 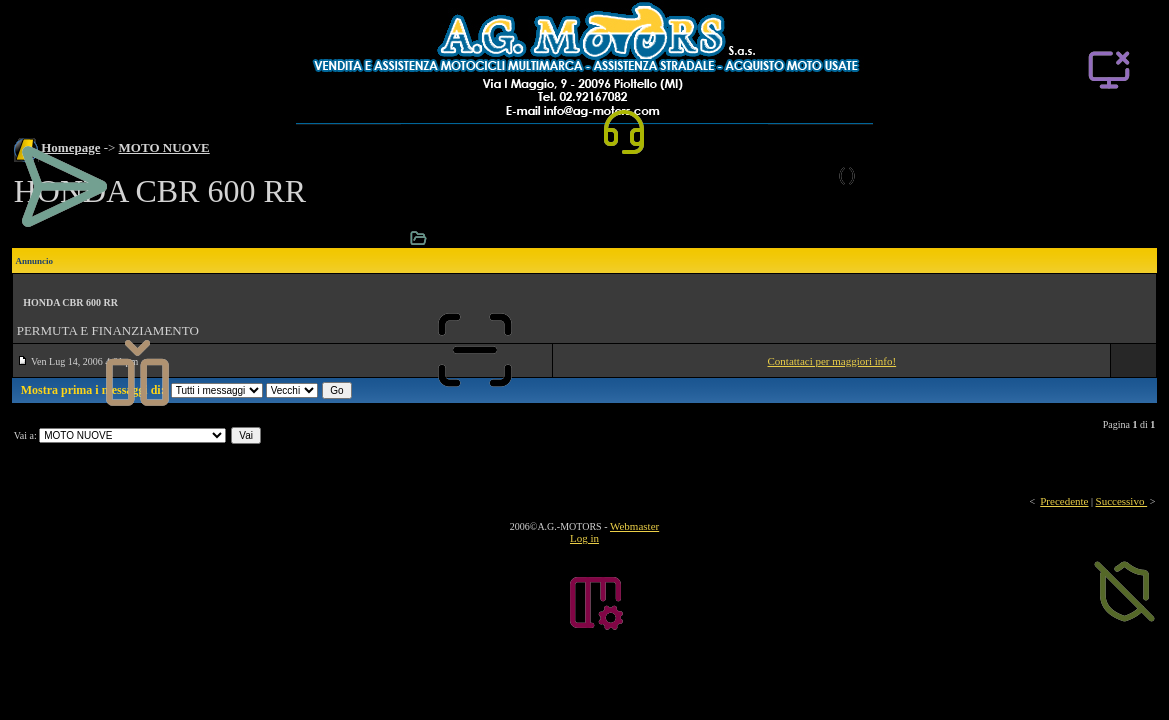 What do you see at coordinates (1124, 591) in the screenshot?
I see `security or protection is disabled` at bounding box center [1124, 591].